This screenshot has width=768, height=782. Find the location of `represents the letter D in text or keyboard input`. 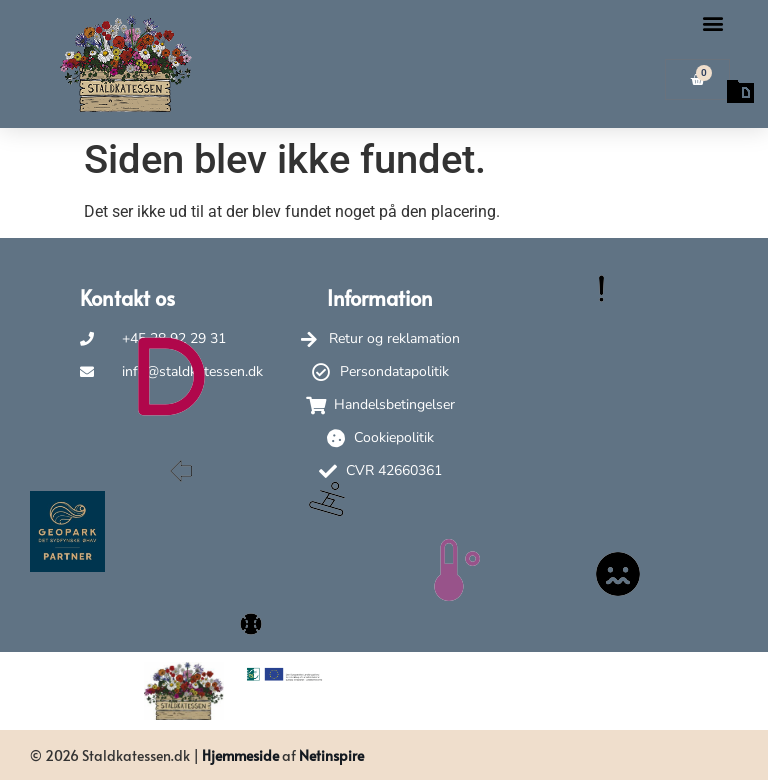

represents the letter D in text or keyboard input is located at coordinates (171, 376).